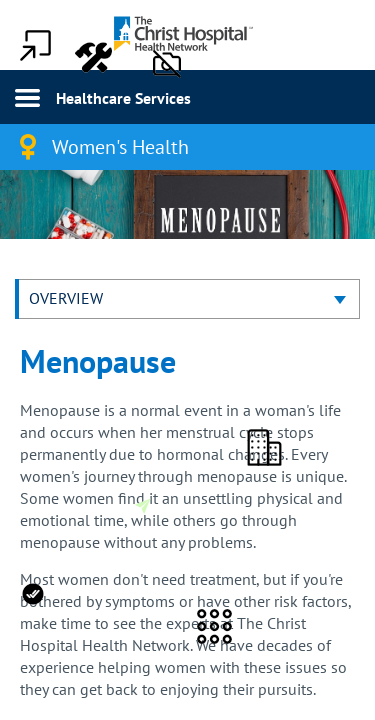 The width and height of the screenshot is (375, 720). Describe the element at coordinates (35, 45) in the screenshot. I see `open content in a new window` at that location.